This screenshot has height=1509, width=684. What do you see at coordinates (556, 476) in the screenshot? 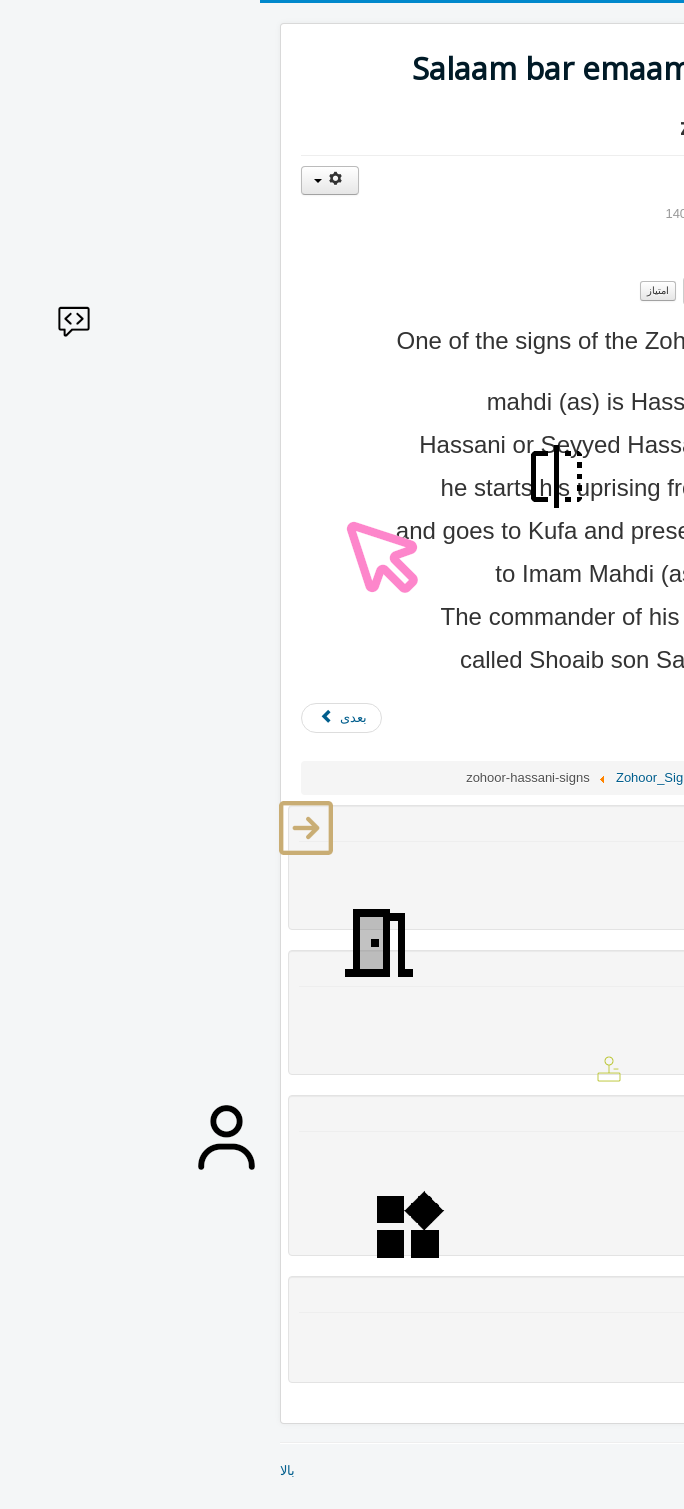
I see `flip image horizontally` at bounding box center [556, 476].